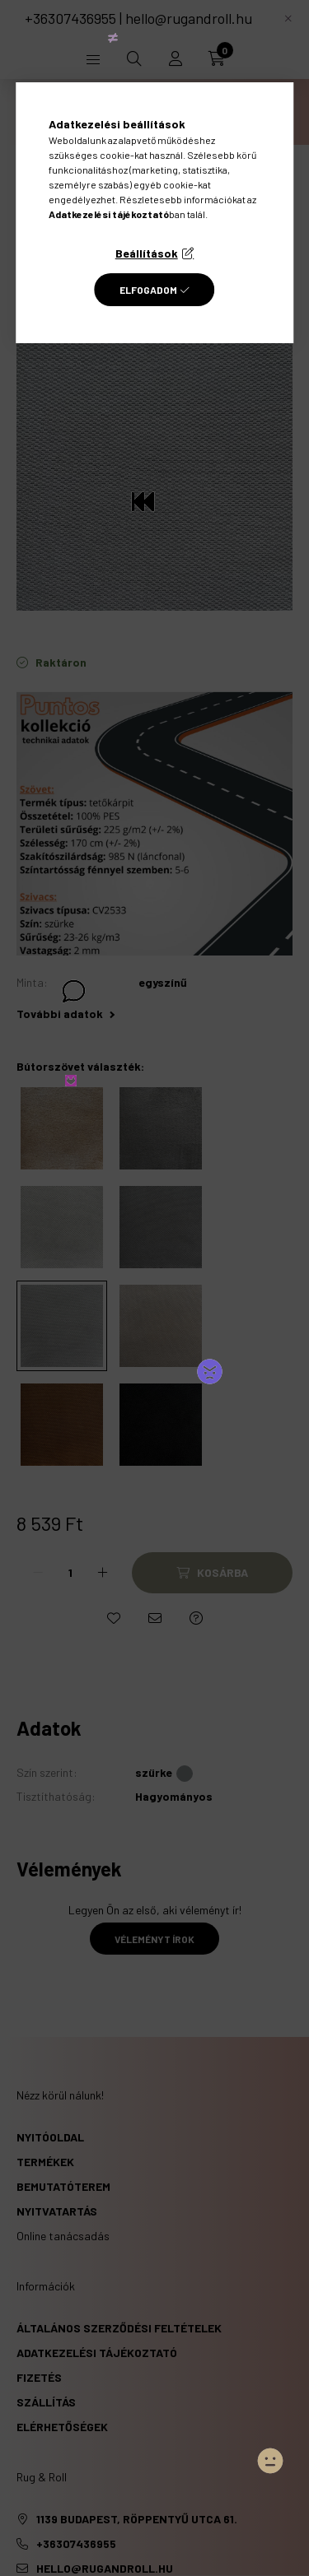 The height and width of the screenshot is (2576, 309). What do you see at coordinates (270, 2461) in the screenshot?
I see `rate your experience as neutral` at bounding box center [270, 2461].